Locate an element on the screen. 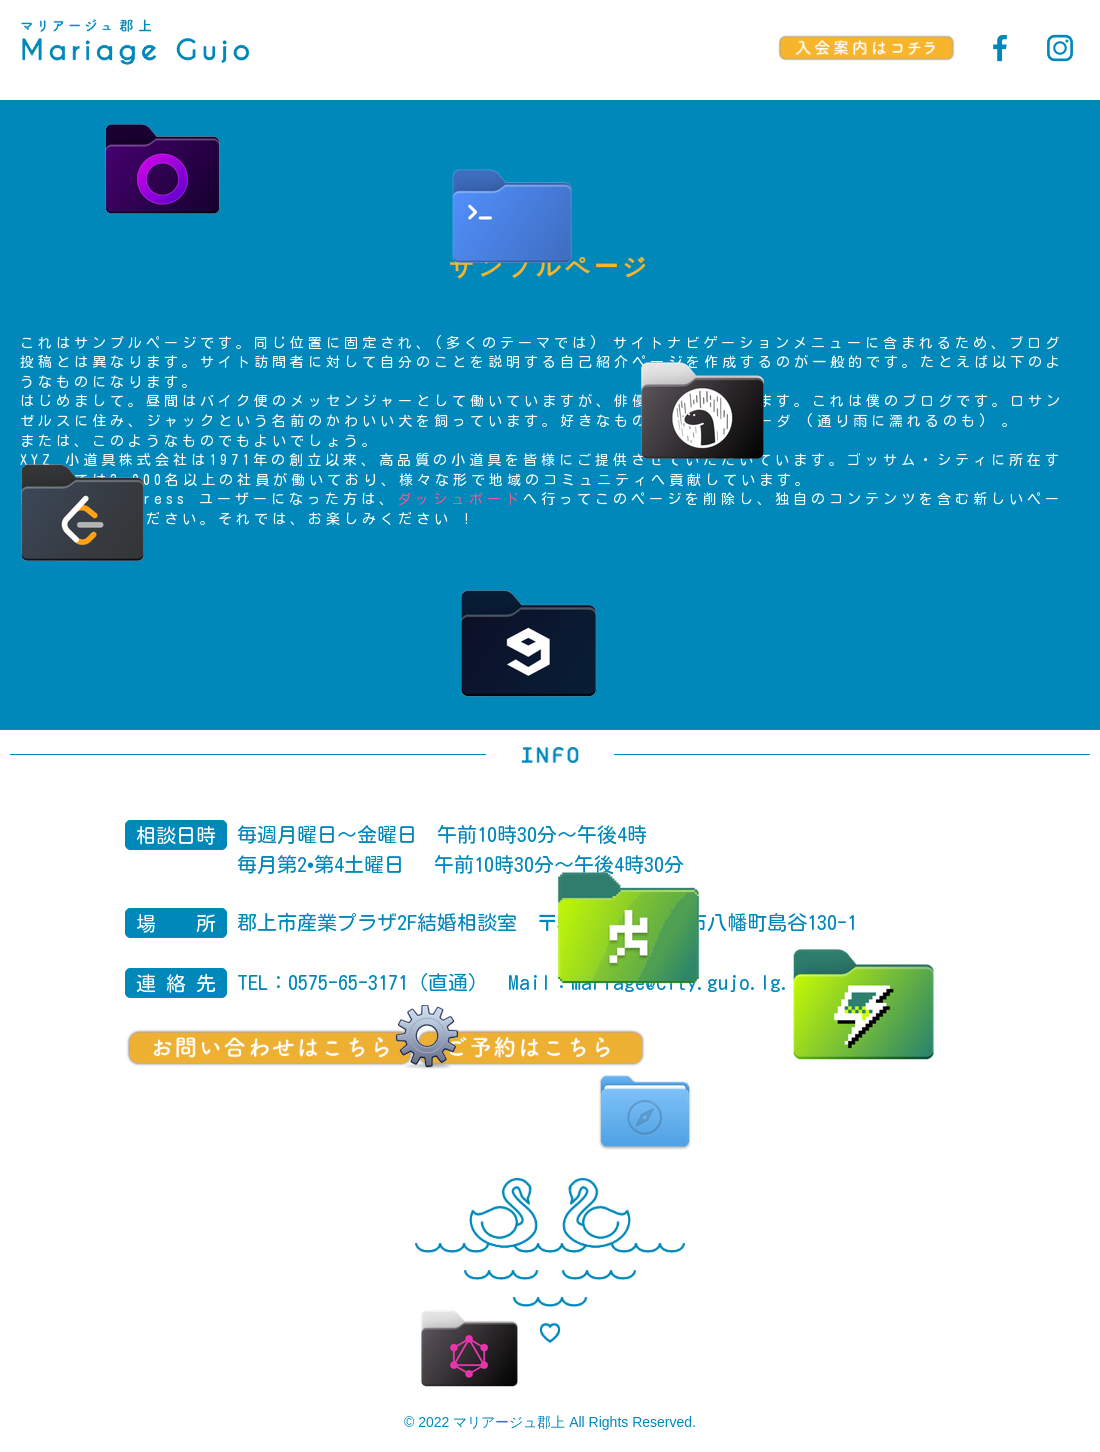 The height and width of the screenshot is (1452, 1100). open web browser bookmarks folder is located at coordinates (645, 1111).